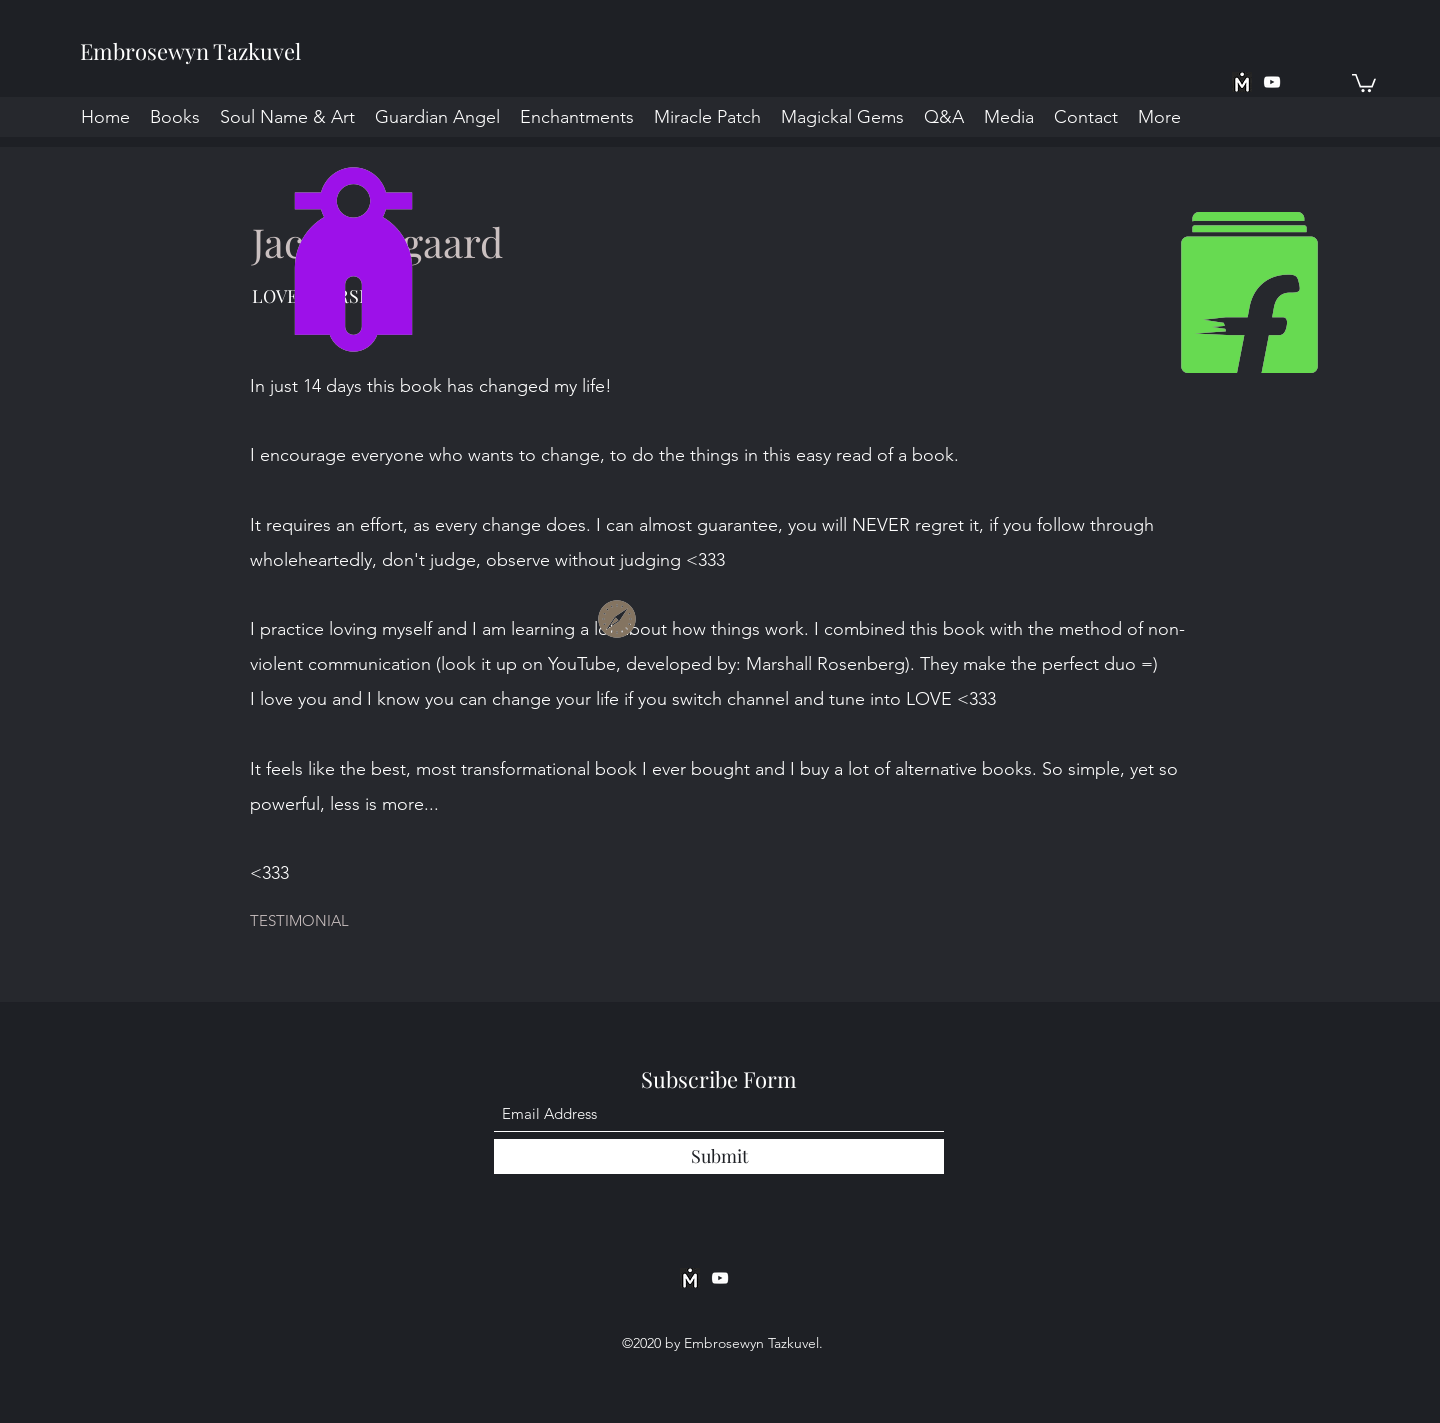 This screenshot has width=1440, height=1423. What do you see at coordinates (353, 259) in the screenshot?
I see `select e-bike as transportation mode` at bounding box center [353, 259].